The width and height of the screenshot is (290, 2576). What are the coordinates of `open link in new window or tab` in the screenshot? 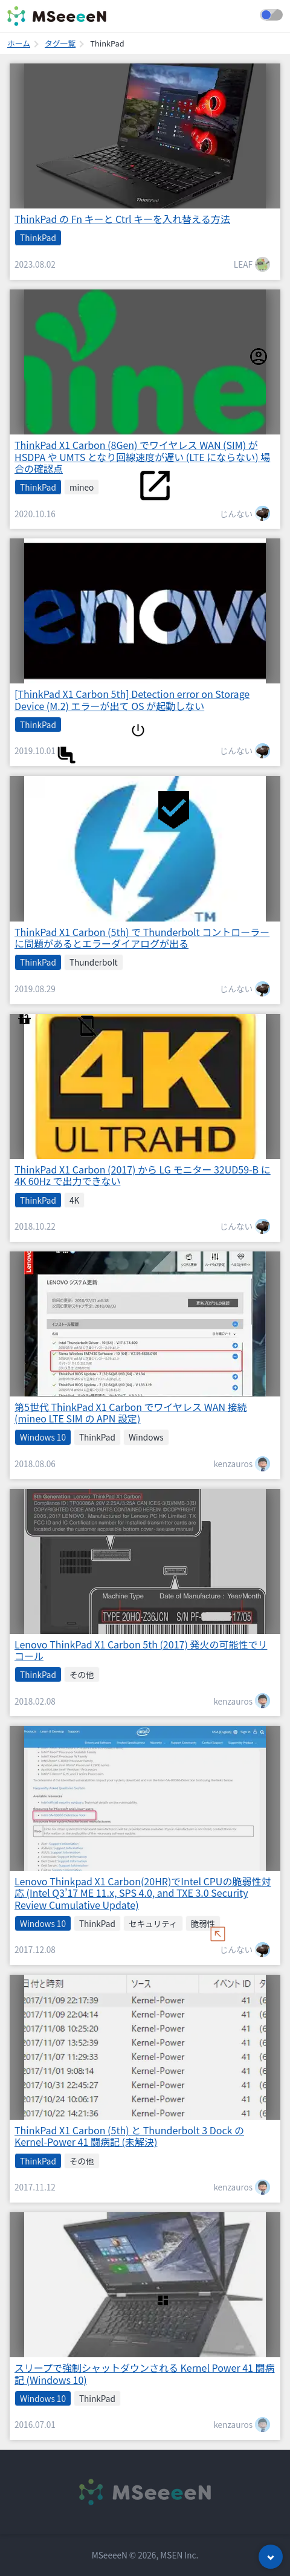 It's located at (155, 485).